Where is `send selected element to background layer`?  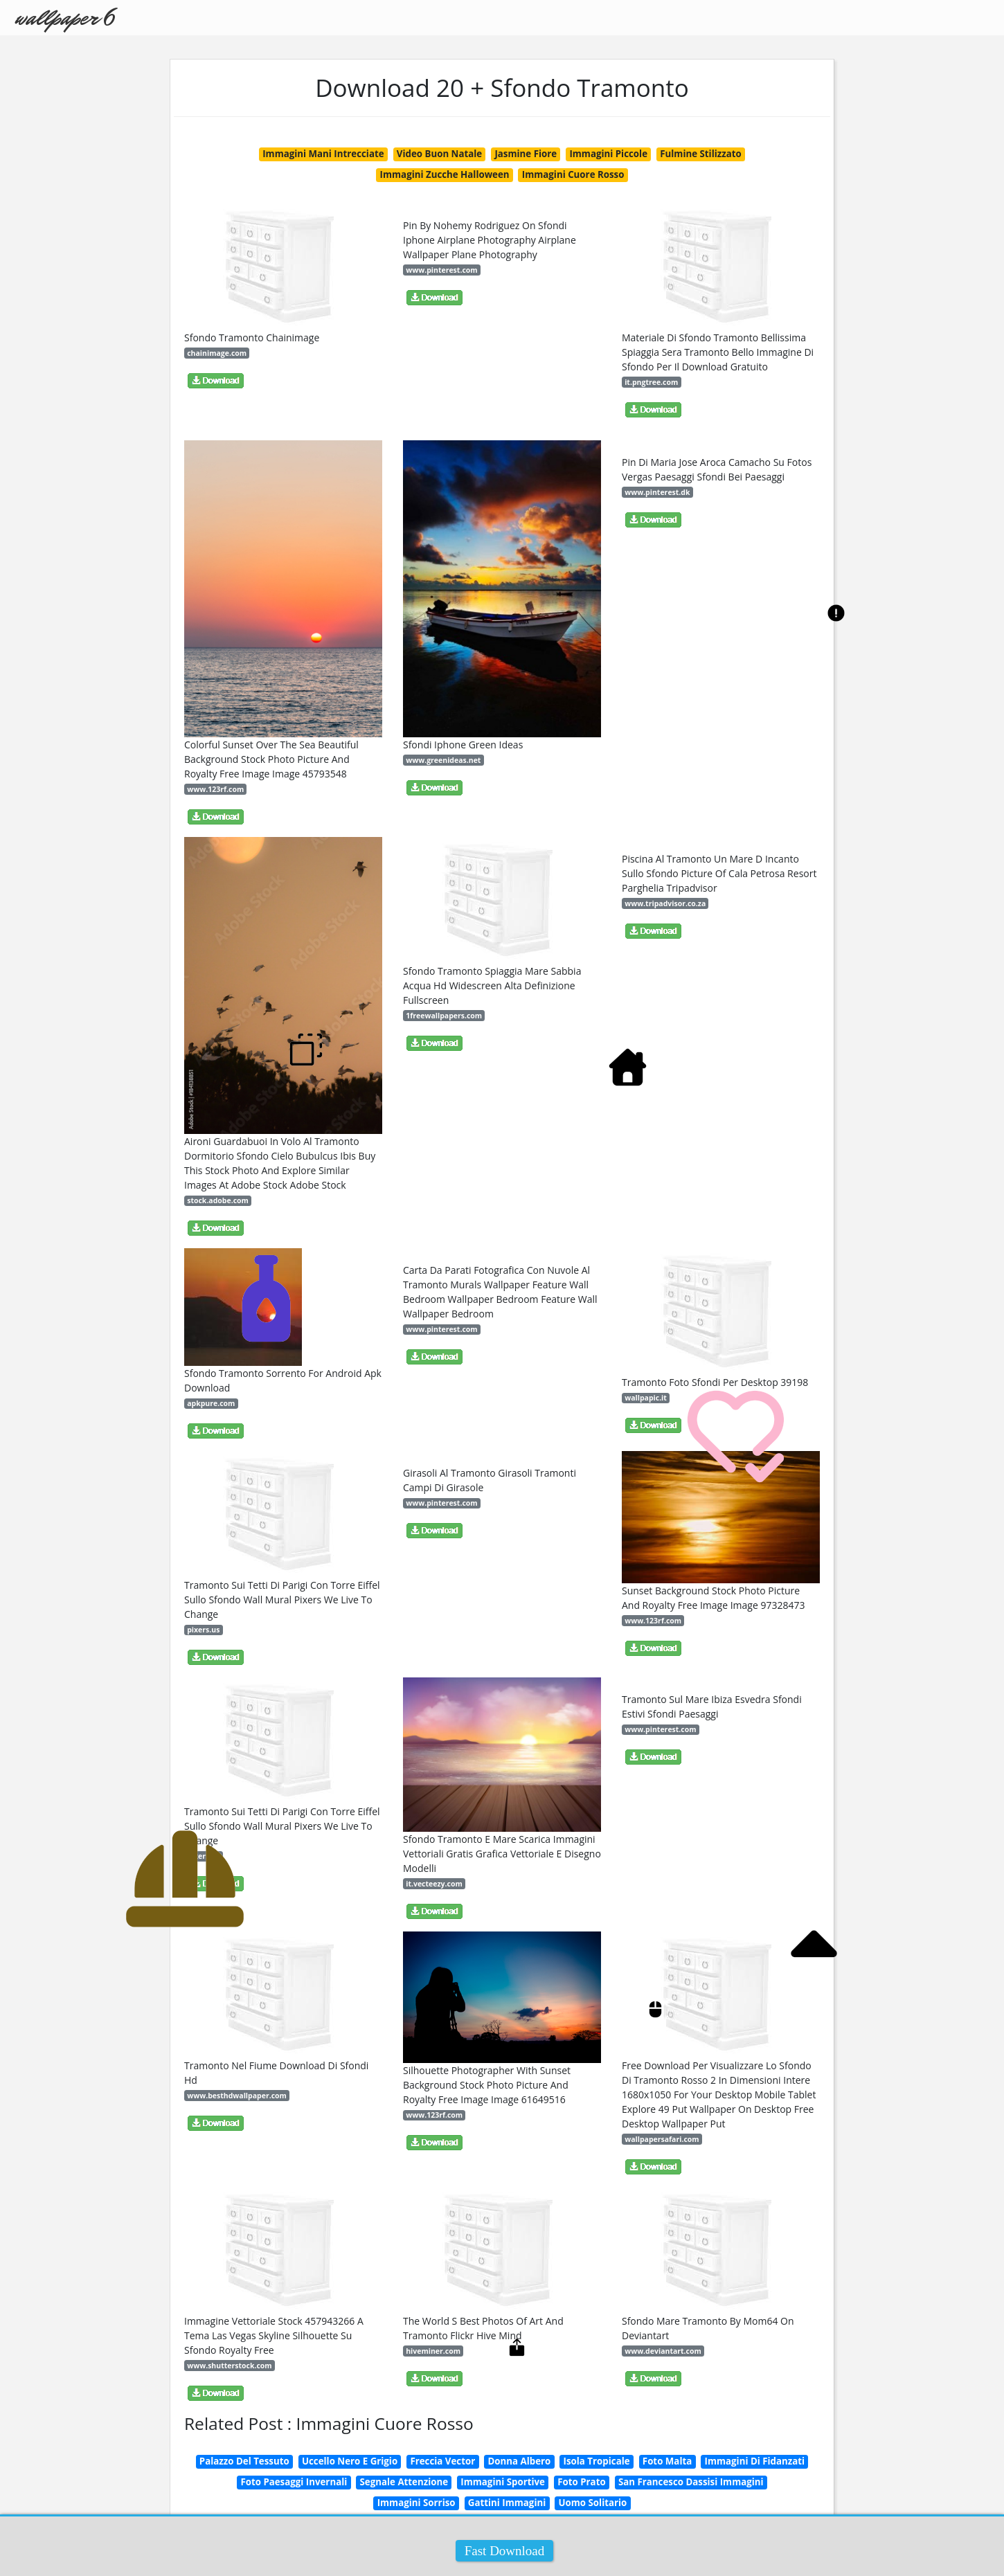
send selected element to background layer is located at coordinates (306, 1050).